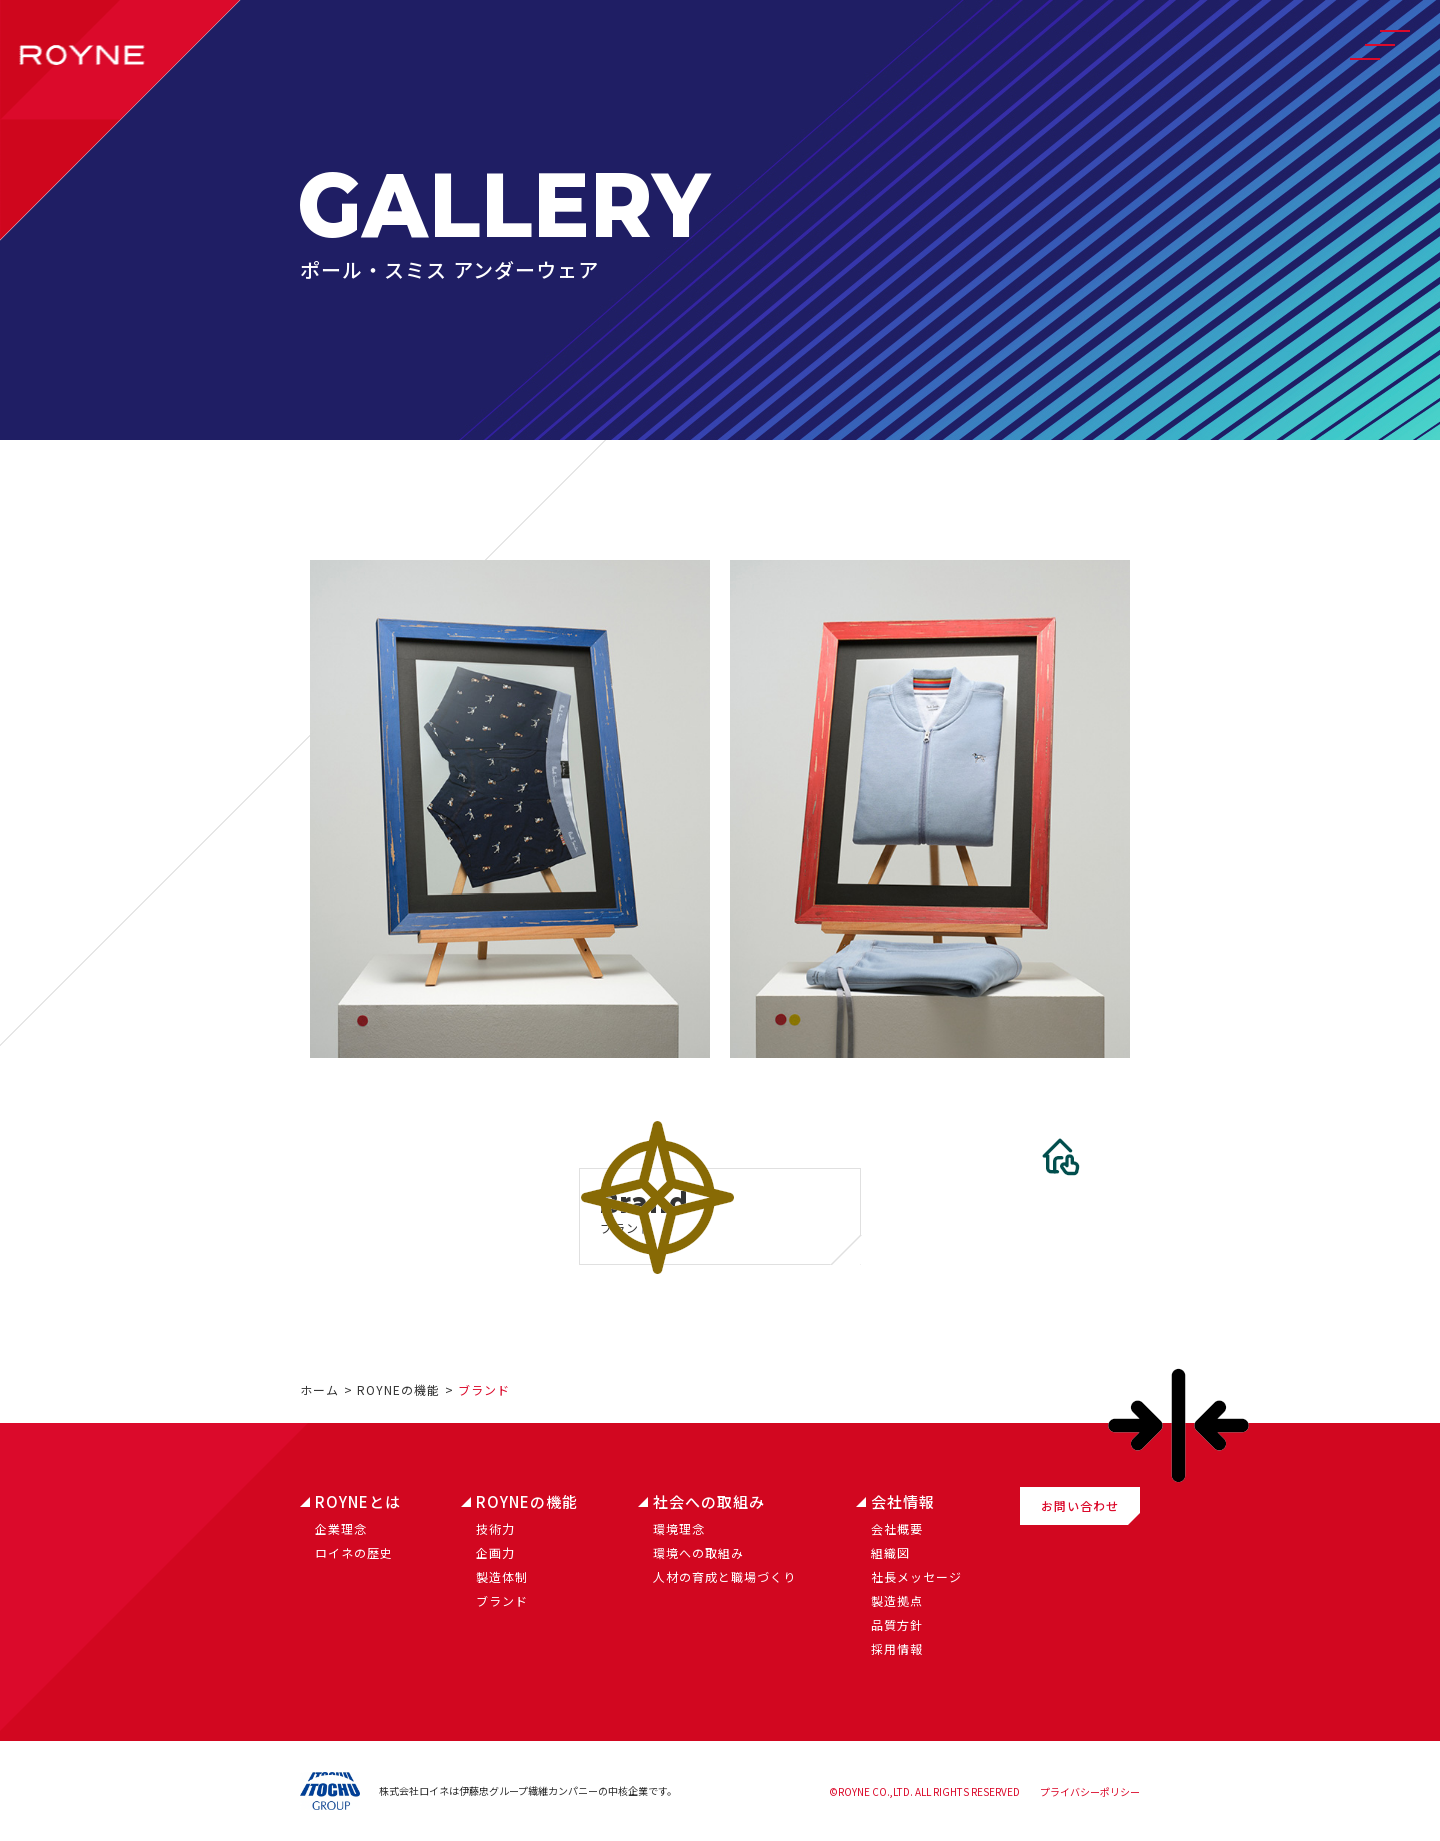 The image size is (1440, 1841). What do you see at coordinates (657, 1197) in the screenshot?
I see `access navigation or directional tools` at bounding box center [657, 1197].